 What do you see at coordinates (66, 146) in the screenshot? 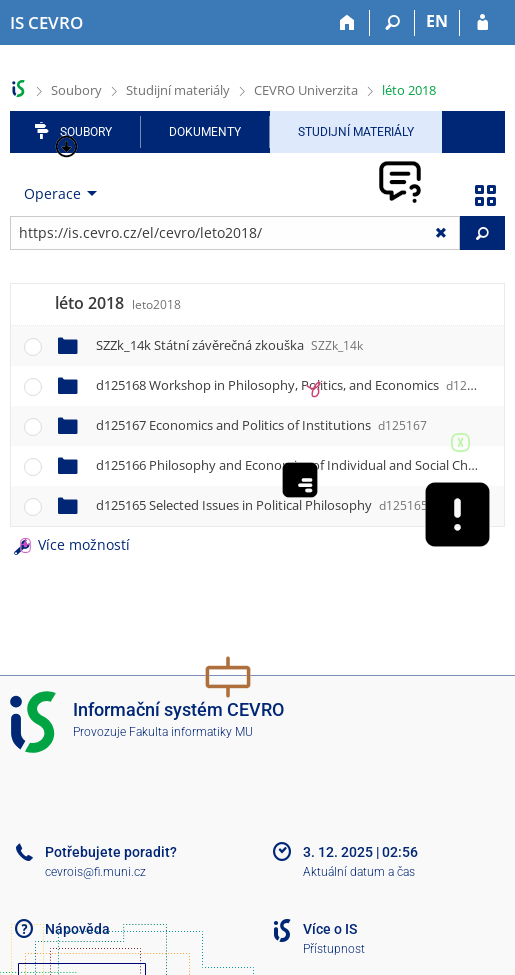
I see `download a file or content` at bounding box center [66, 146].